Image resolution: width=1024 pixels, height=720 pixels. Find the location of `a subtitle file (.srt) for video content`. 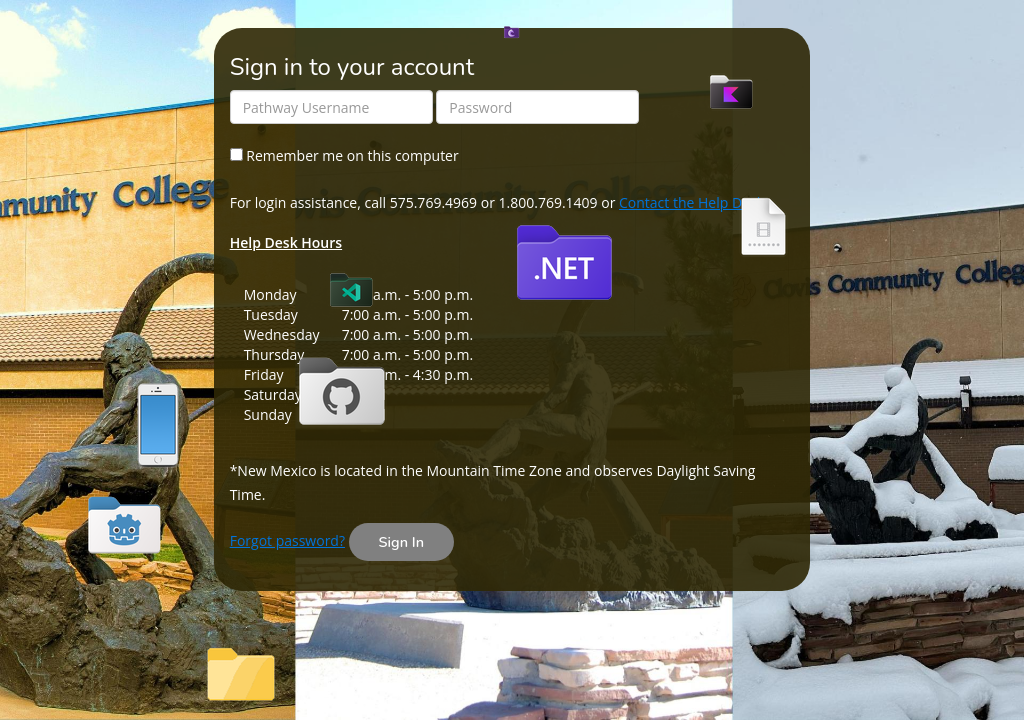

a subtitle file (.srt) for video content is located at coordinates (763, 227).